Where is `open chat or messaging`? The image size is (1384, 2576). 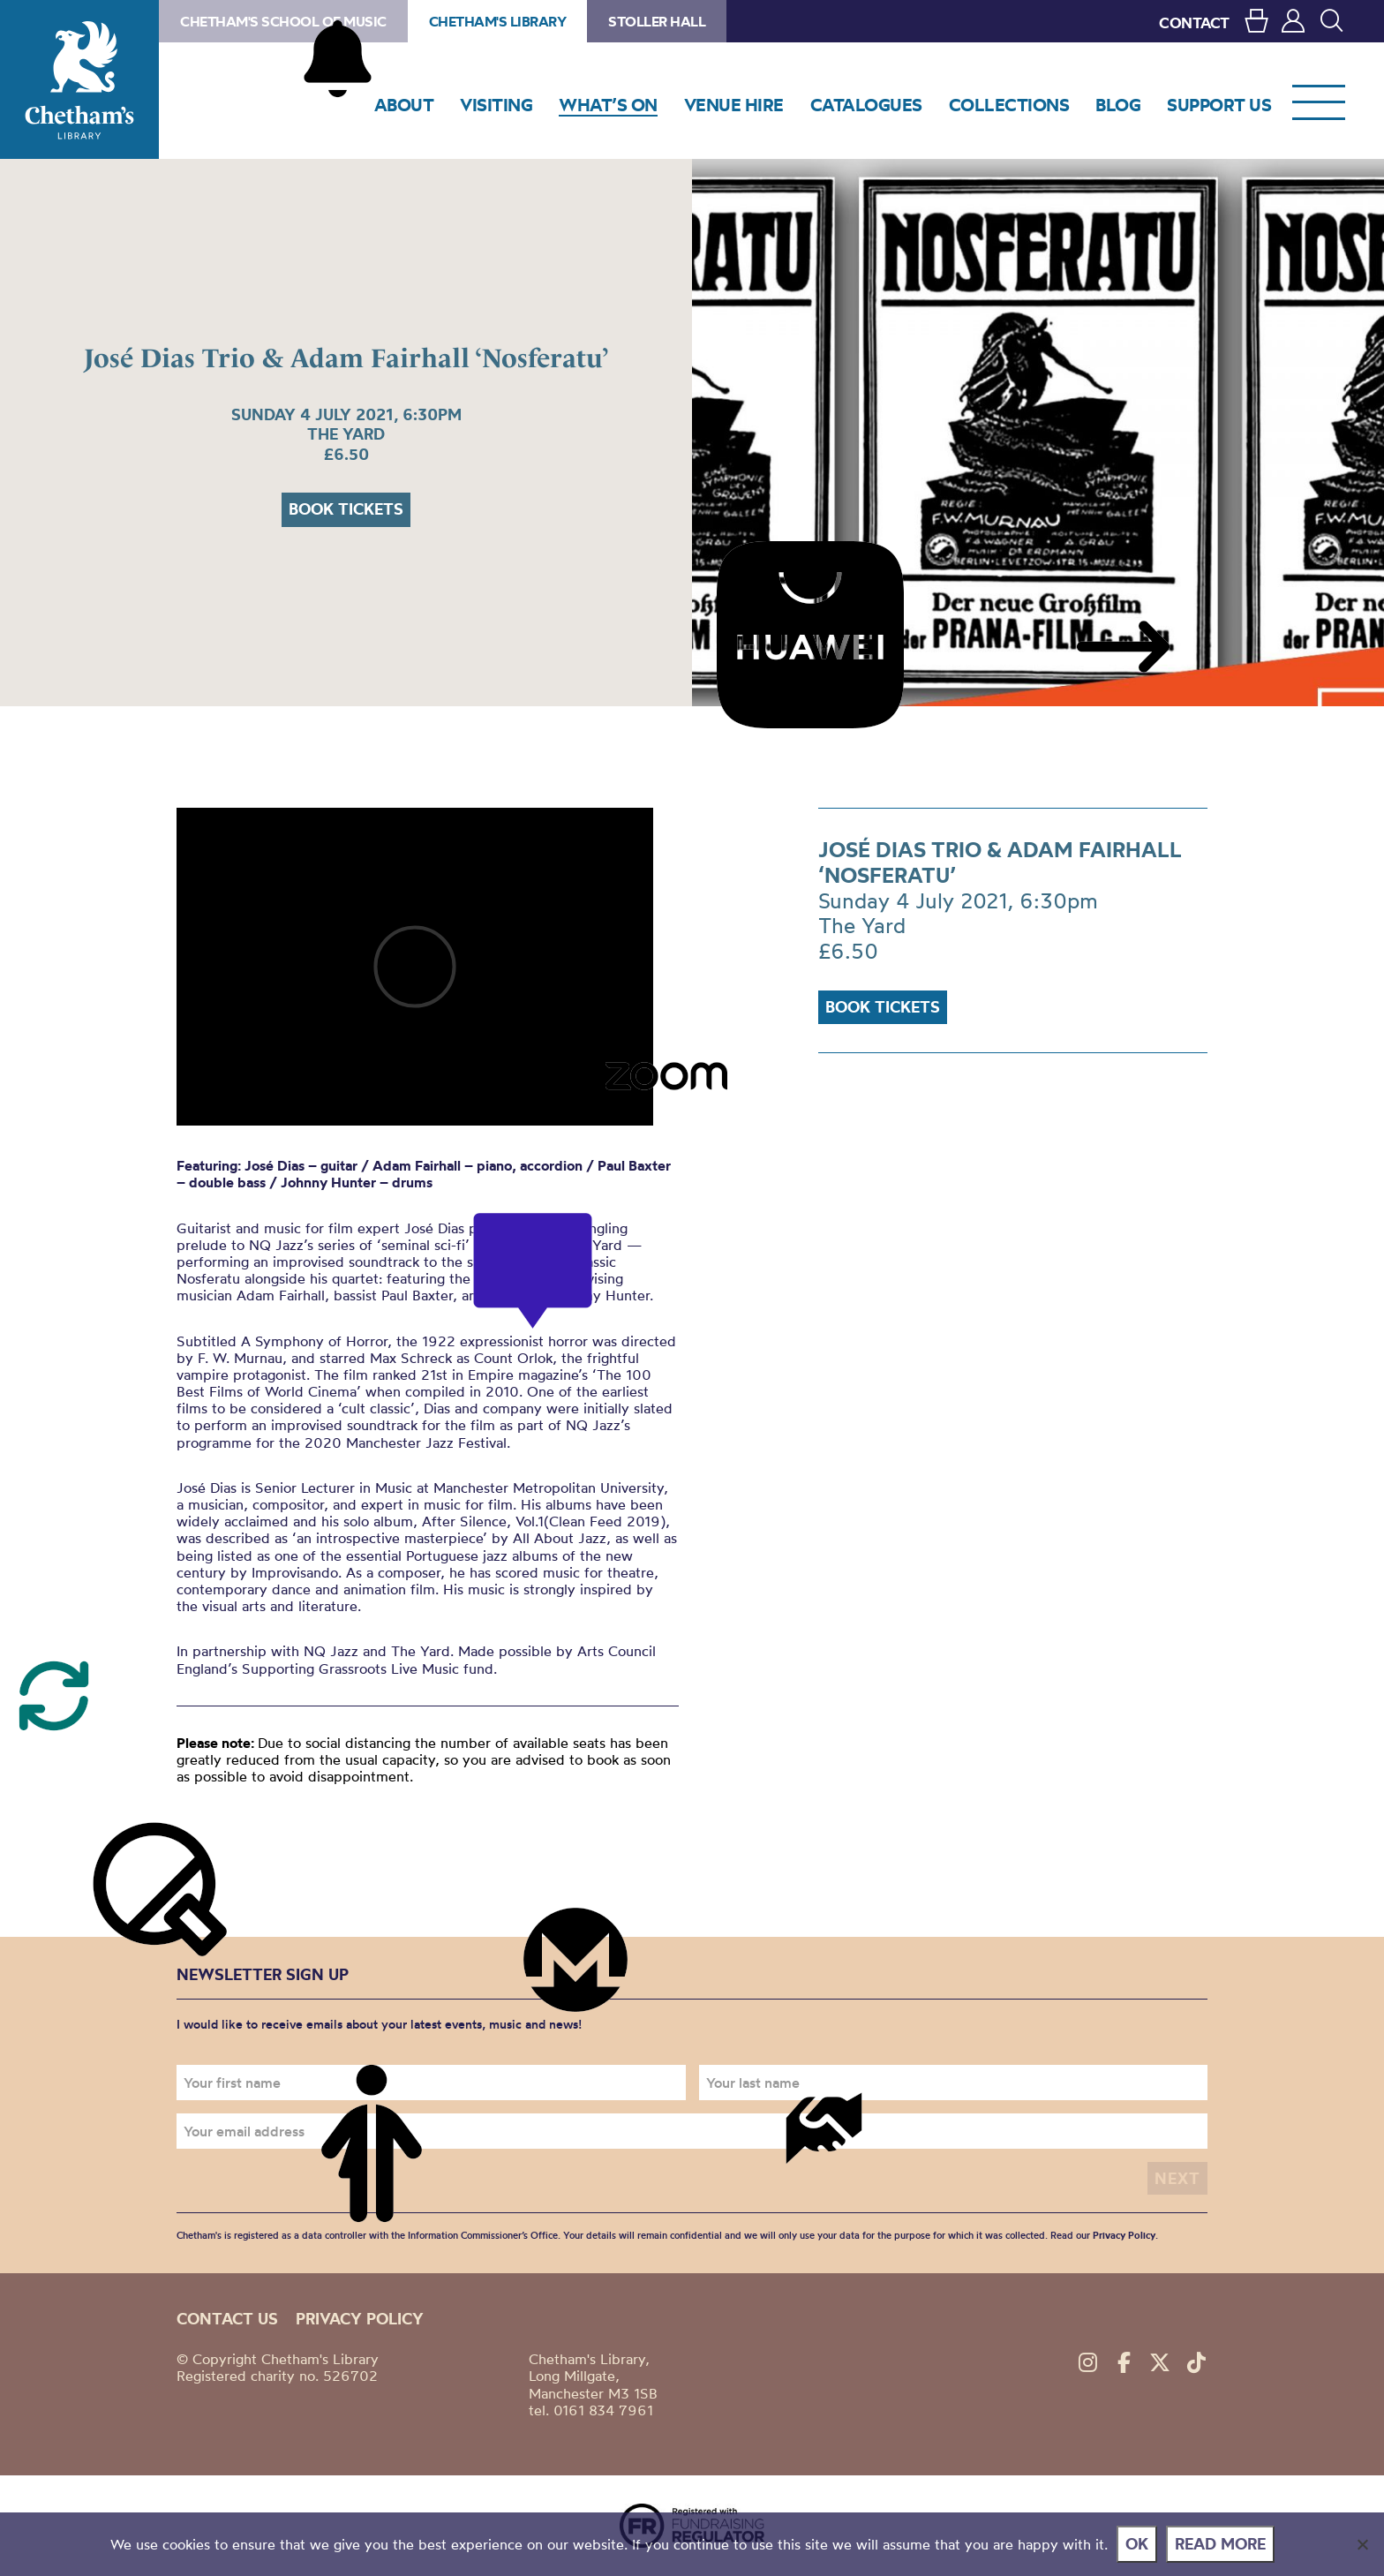 open chat or messaging is located at coordinates (532, 1266).